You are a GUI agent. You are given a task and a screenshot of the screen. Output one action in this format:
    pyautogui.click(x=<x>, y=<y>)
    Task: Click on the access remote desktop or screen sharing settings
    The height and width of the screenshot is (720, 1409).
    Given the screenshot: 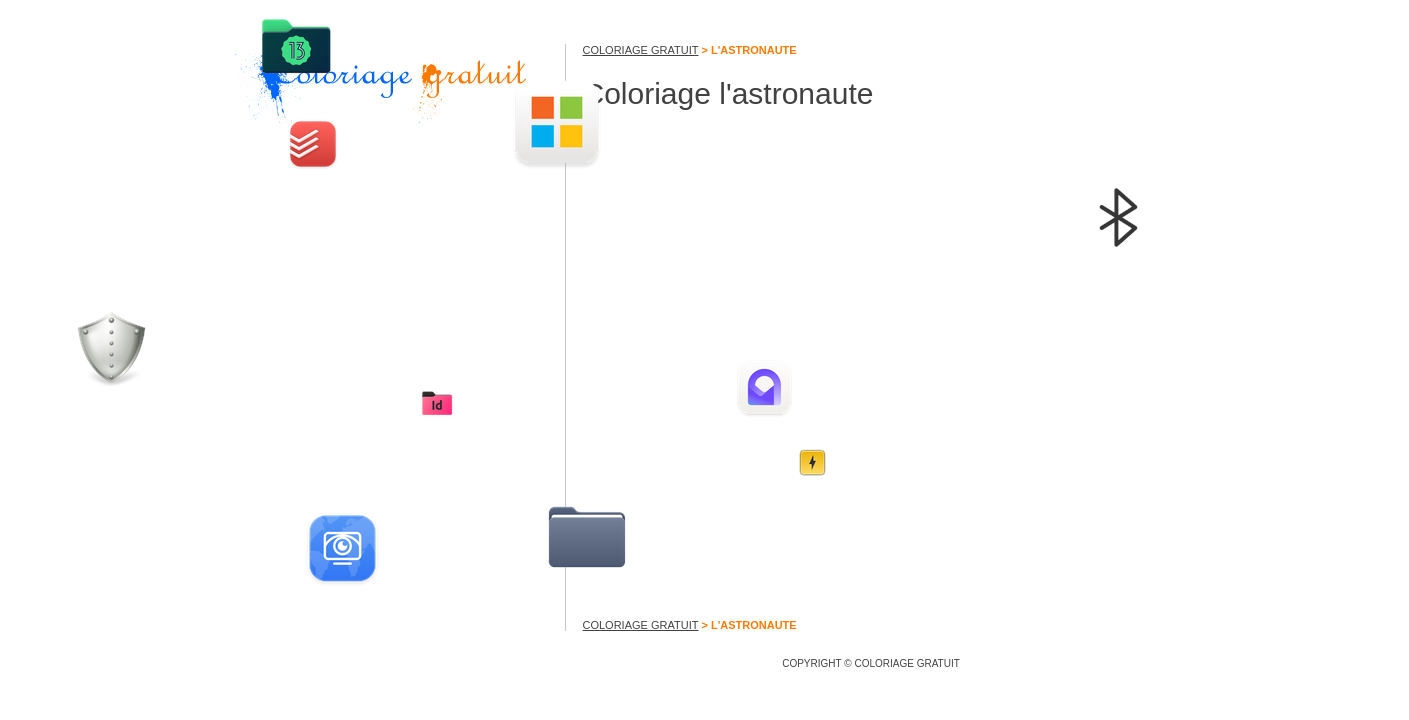 What is the action you would take?
    pyautogui.click(x=342, y=549)
    